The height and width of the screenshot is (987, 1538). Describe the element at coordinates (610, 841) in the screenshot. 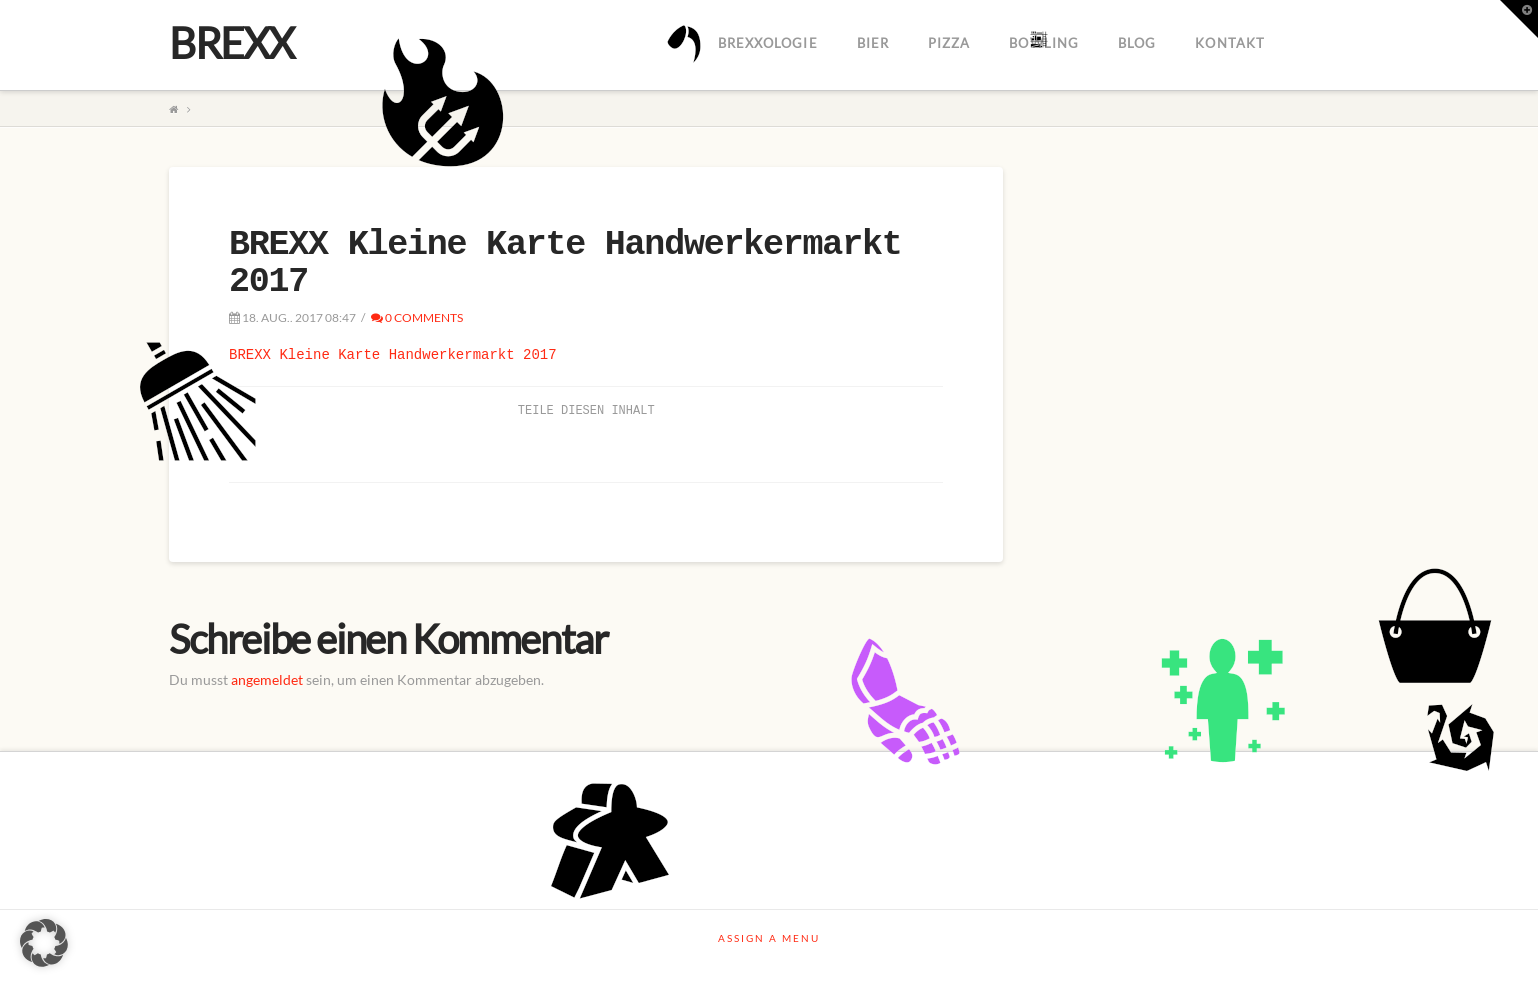

I see `access board game or tabletop gaming features` at that location.